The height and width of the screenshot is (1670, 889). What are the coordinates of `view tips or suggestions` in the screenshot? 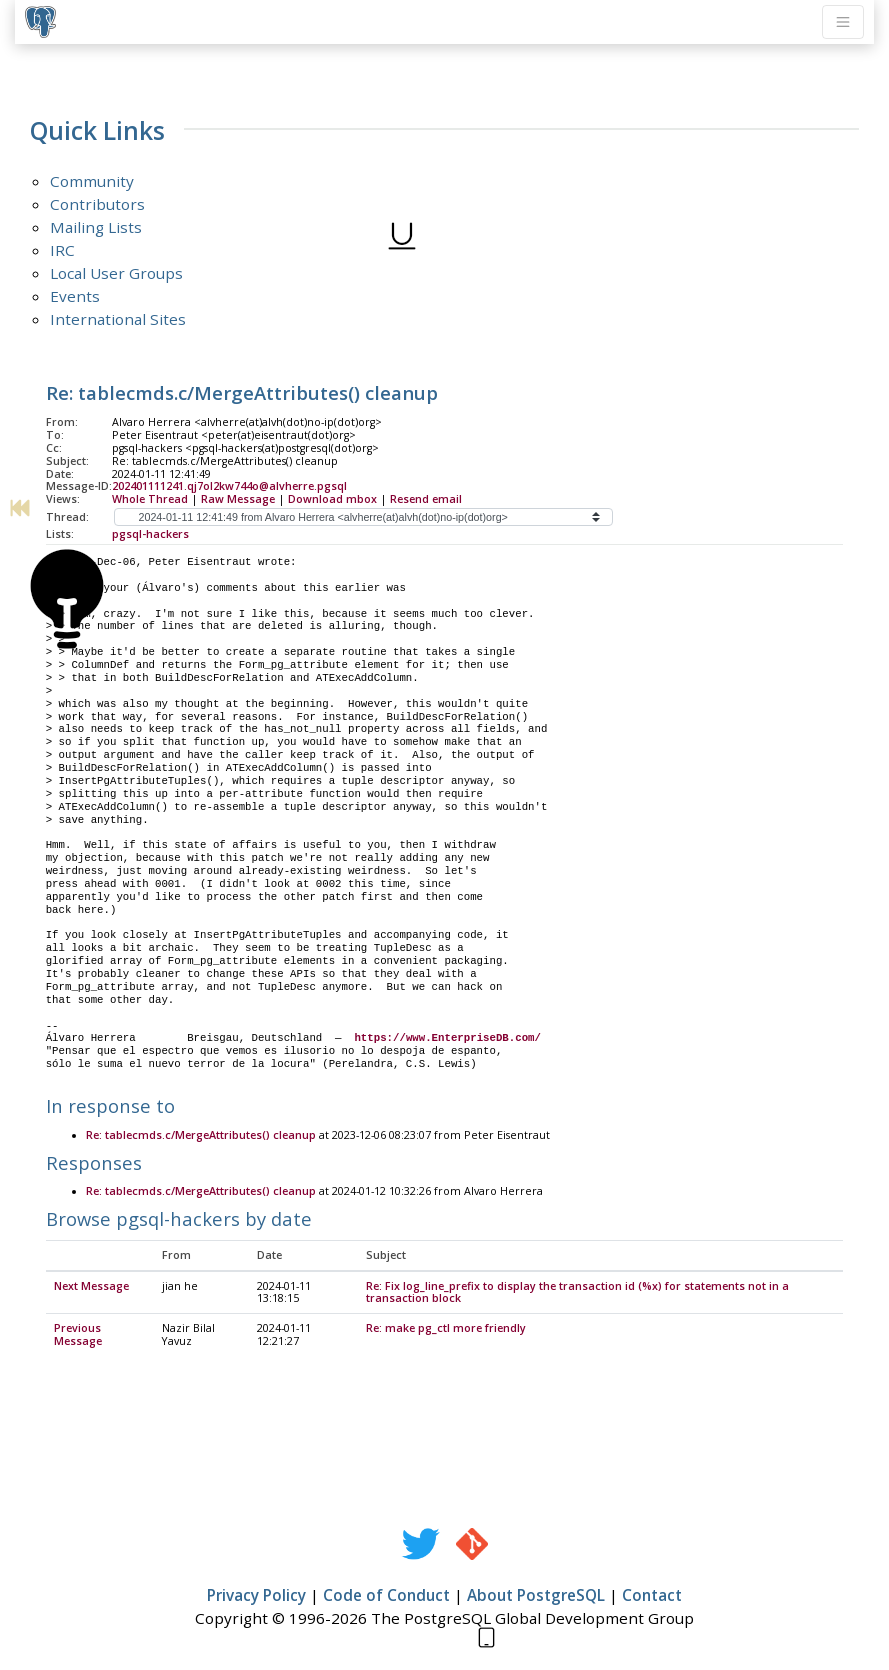 It's located at (67, 599).